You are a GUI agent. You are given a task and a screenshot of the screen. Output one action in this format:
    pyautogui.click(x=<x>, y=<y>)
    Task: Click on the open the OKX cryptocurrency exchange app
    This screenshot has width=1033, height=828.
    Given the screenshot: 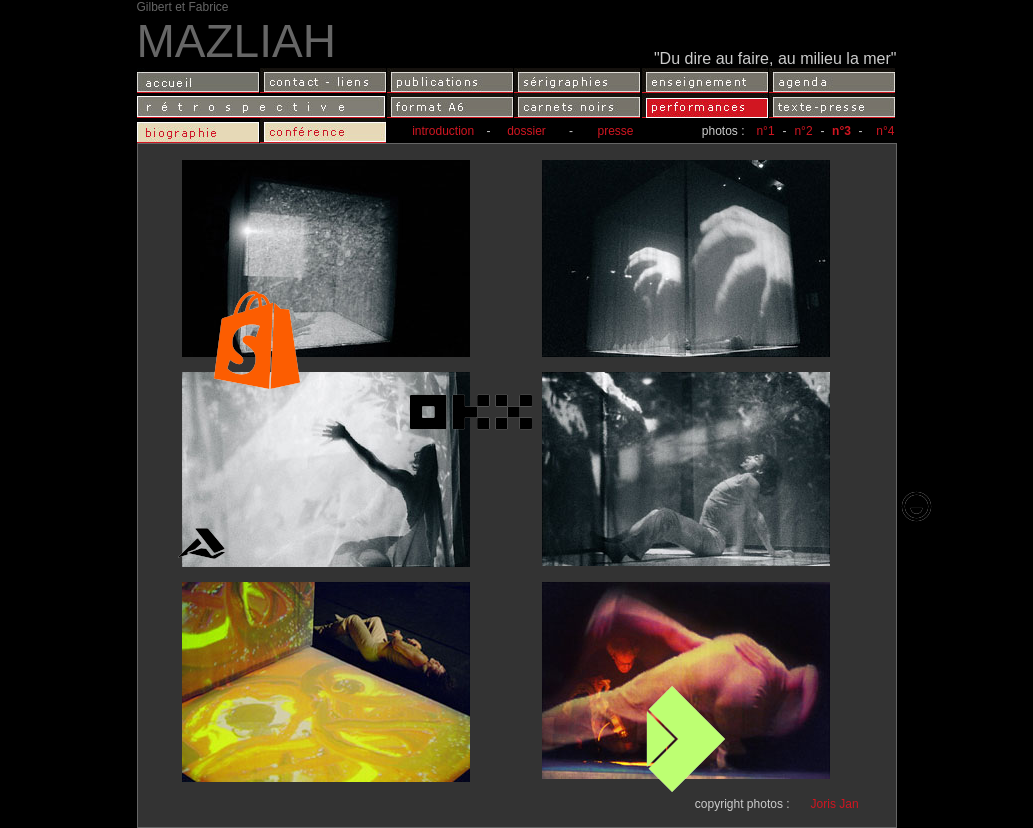 What is the action you would take?
    pyautogui.click(x=471, y=412)
    